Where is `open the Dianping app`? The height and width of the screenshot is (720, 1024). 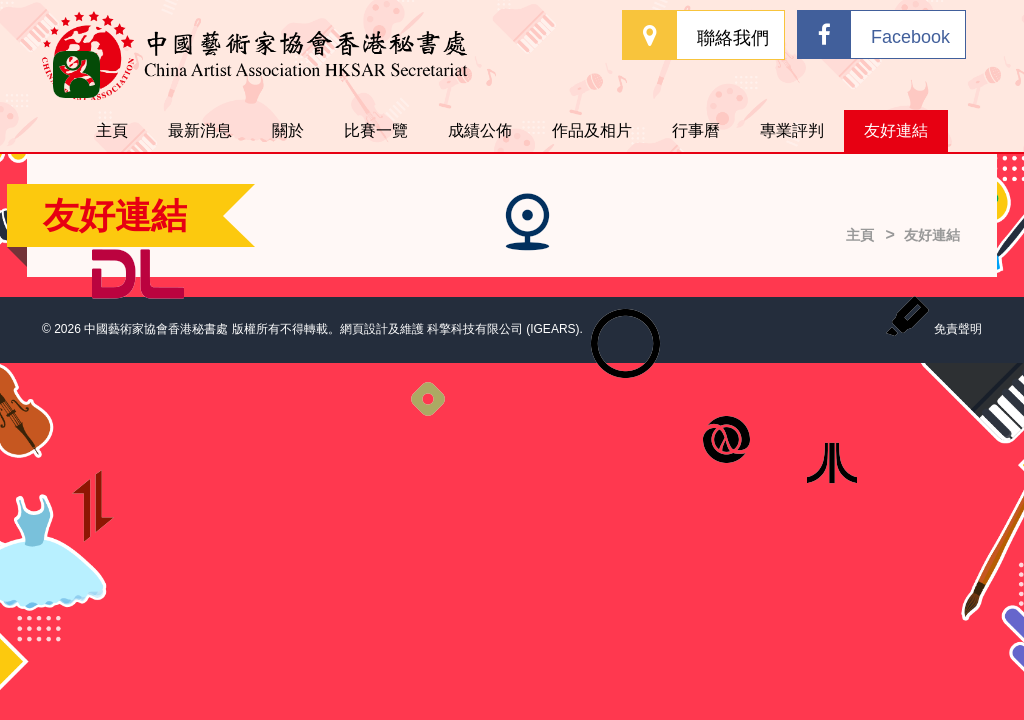
open the Dianping app is located at coordinates (76, 74).